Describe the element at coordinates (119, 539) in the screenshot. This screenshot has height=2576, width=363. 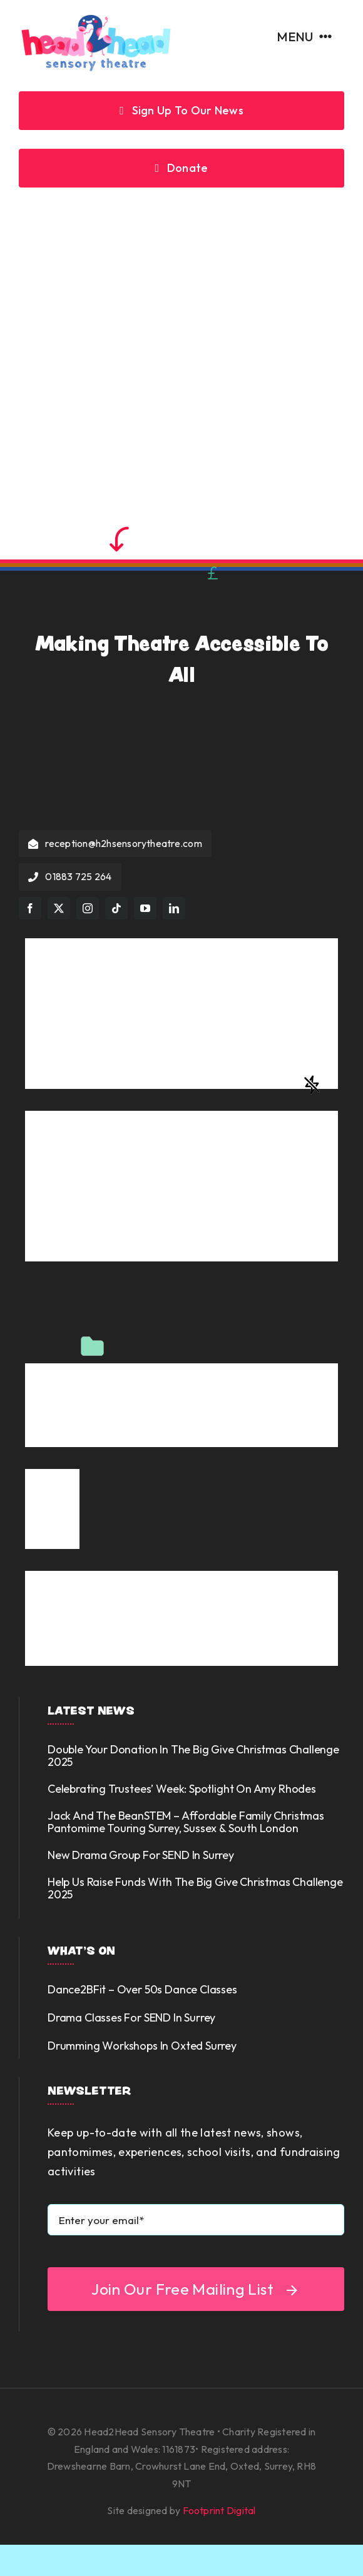
I see `go back and down in navigation` at that location.